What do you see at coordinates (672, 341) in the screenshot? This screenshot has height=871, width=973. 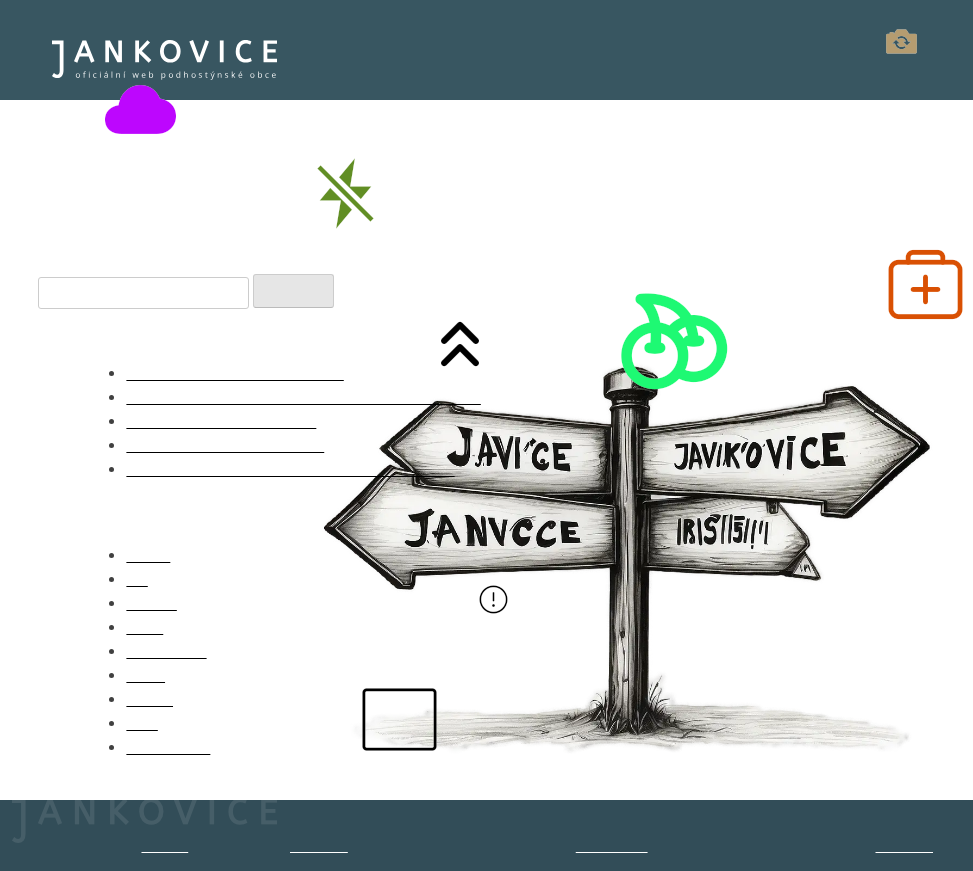 I see `indicates fruit or produce category` at bounding box center [672, 341].